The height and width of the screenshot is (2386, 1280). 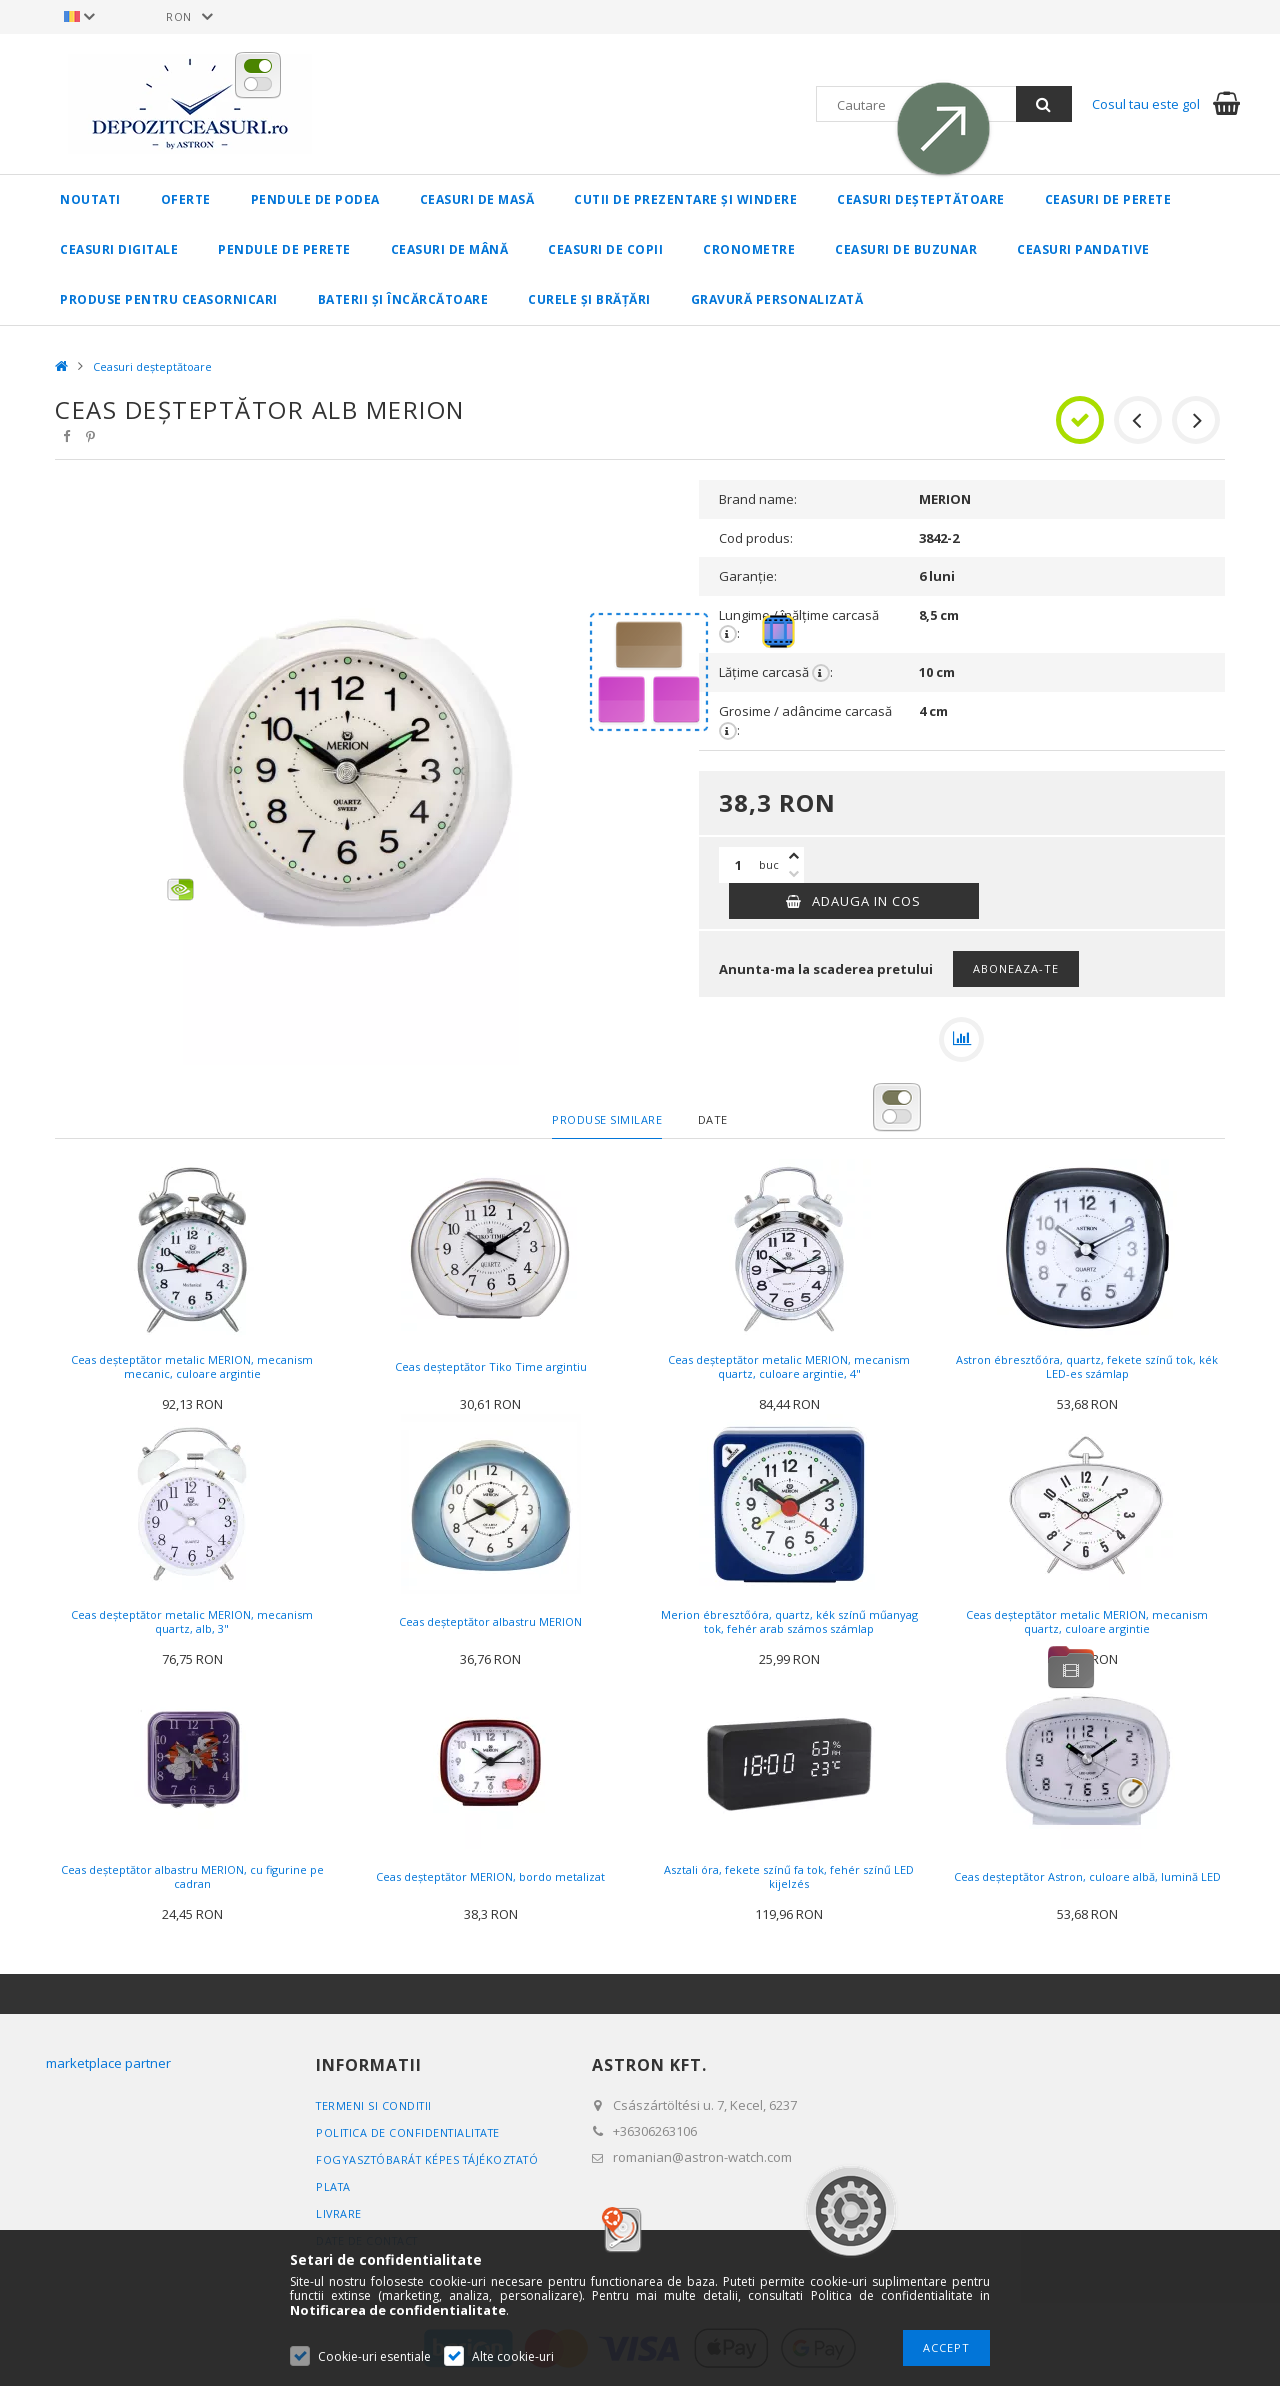 I want to click on indicates a symbolic link or shortcut to another file, so click(x=943, y=128).